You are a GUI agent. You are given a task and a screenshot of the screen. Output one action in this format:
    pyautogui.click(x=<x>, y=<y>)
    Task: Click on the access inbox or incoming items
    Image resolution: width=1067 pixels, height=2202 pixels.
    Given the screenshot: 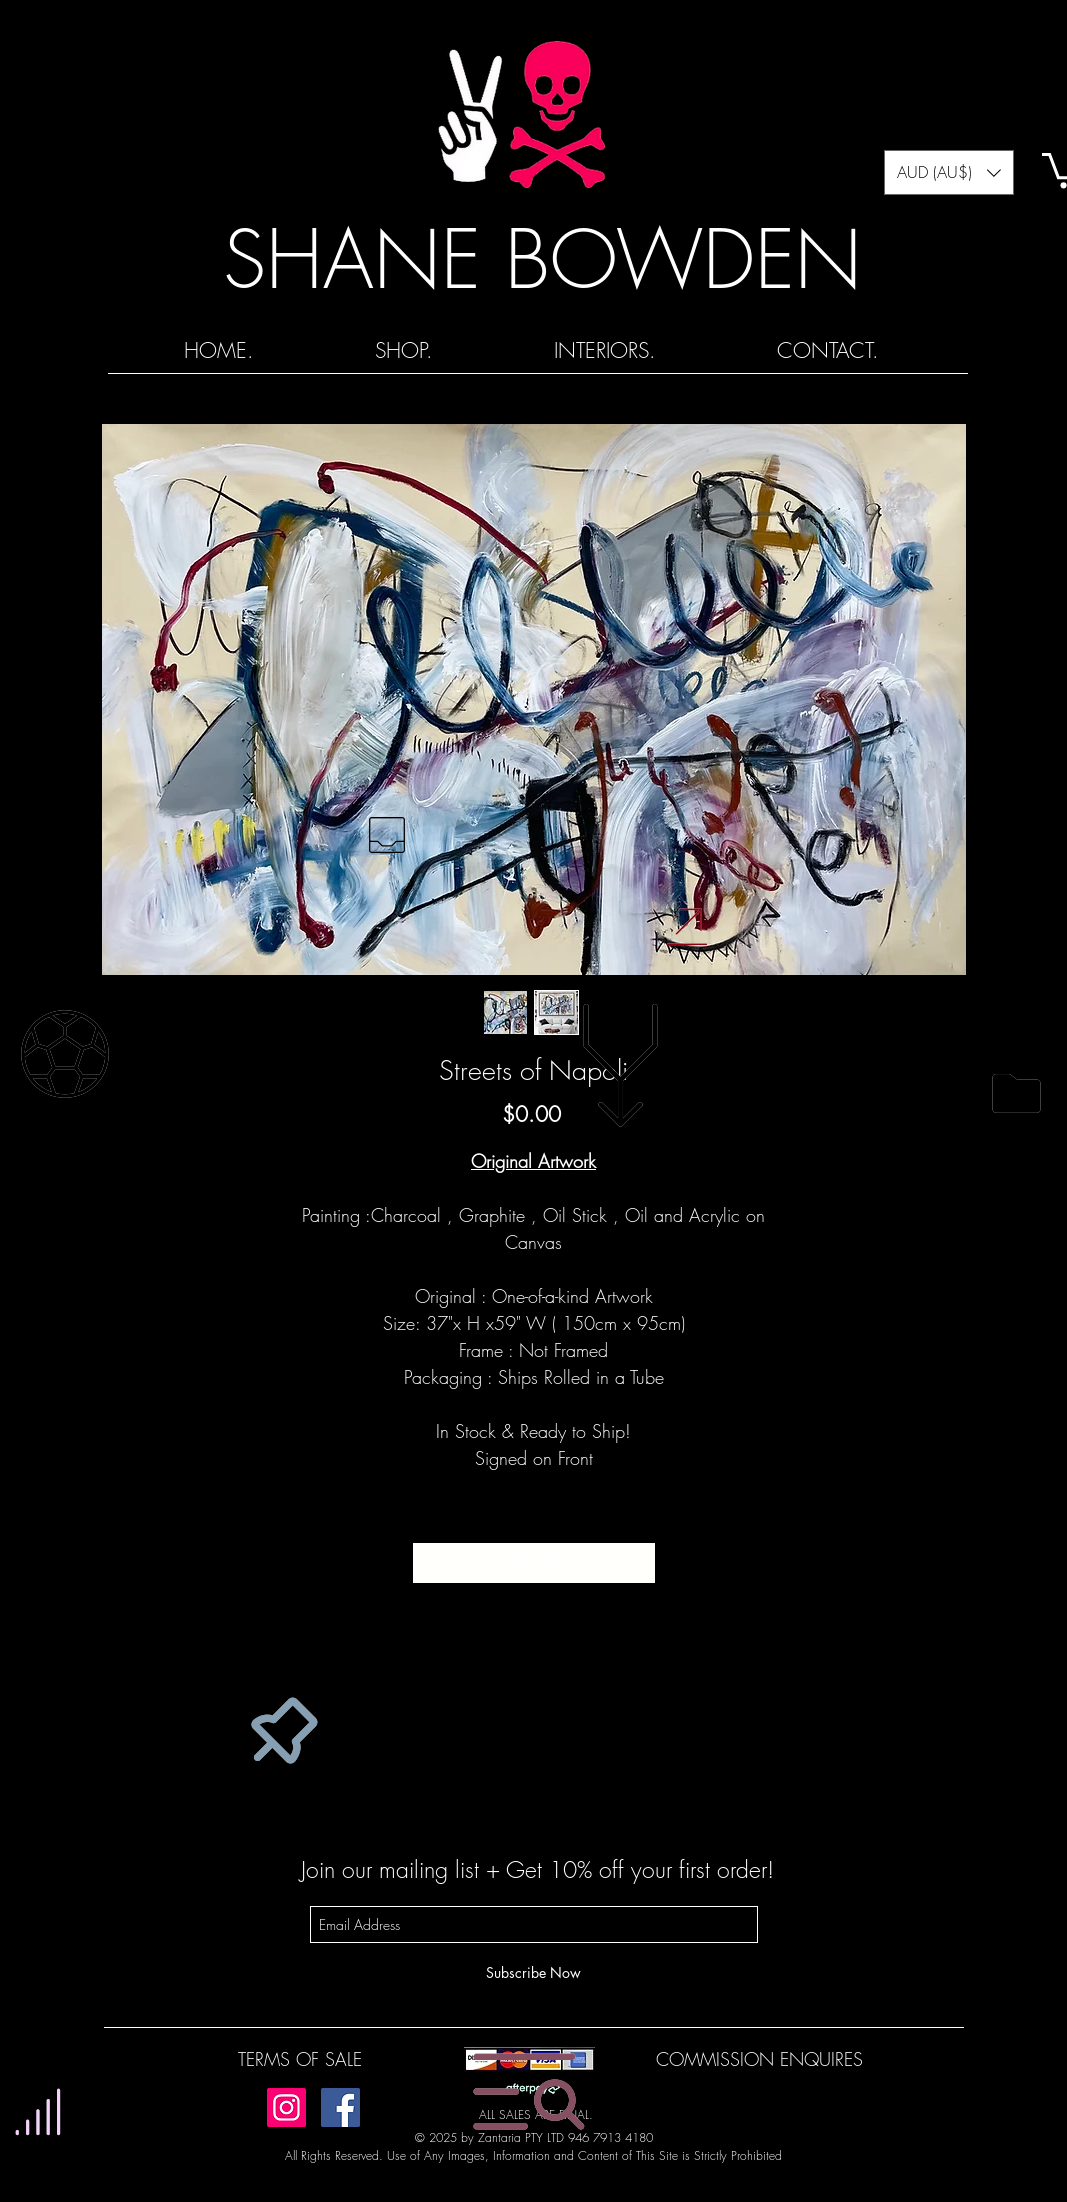 What is the action you would take?
    pyautogui.click(x=387, y=835)
    